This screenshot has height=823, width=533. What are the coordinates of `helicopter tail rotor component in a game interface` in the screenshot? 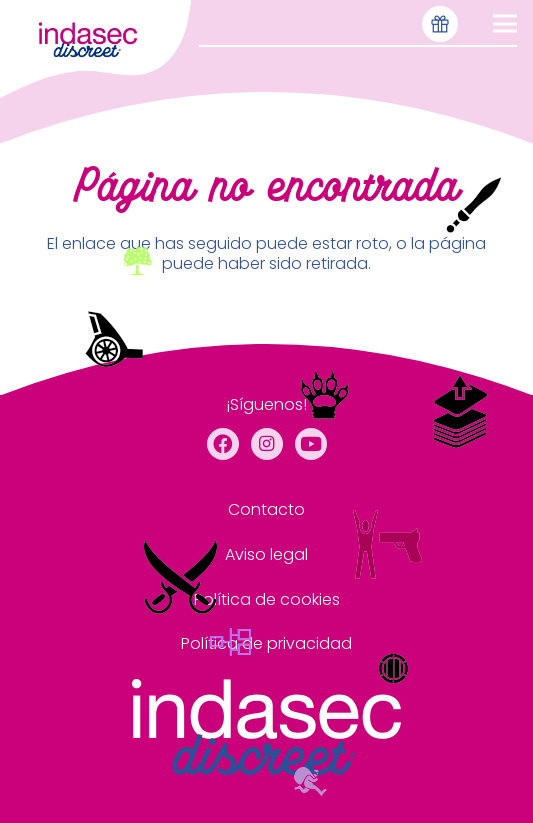 It's located at (114, 339).